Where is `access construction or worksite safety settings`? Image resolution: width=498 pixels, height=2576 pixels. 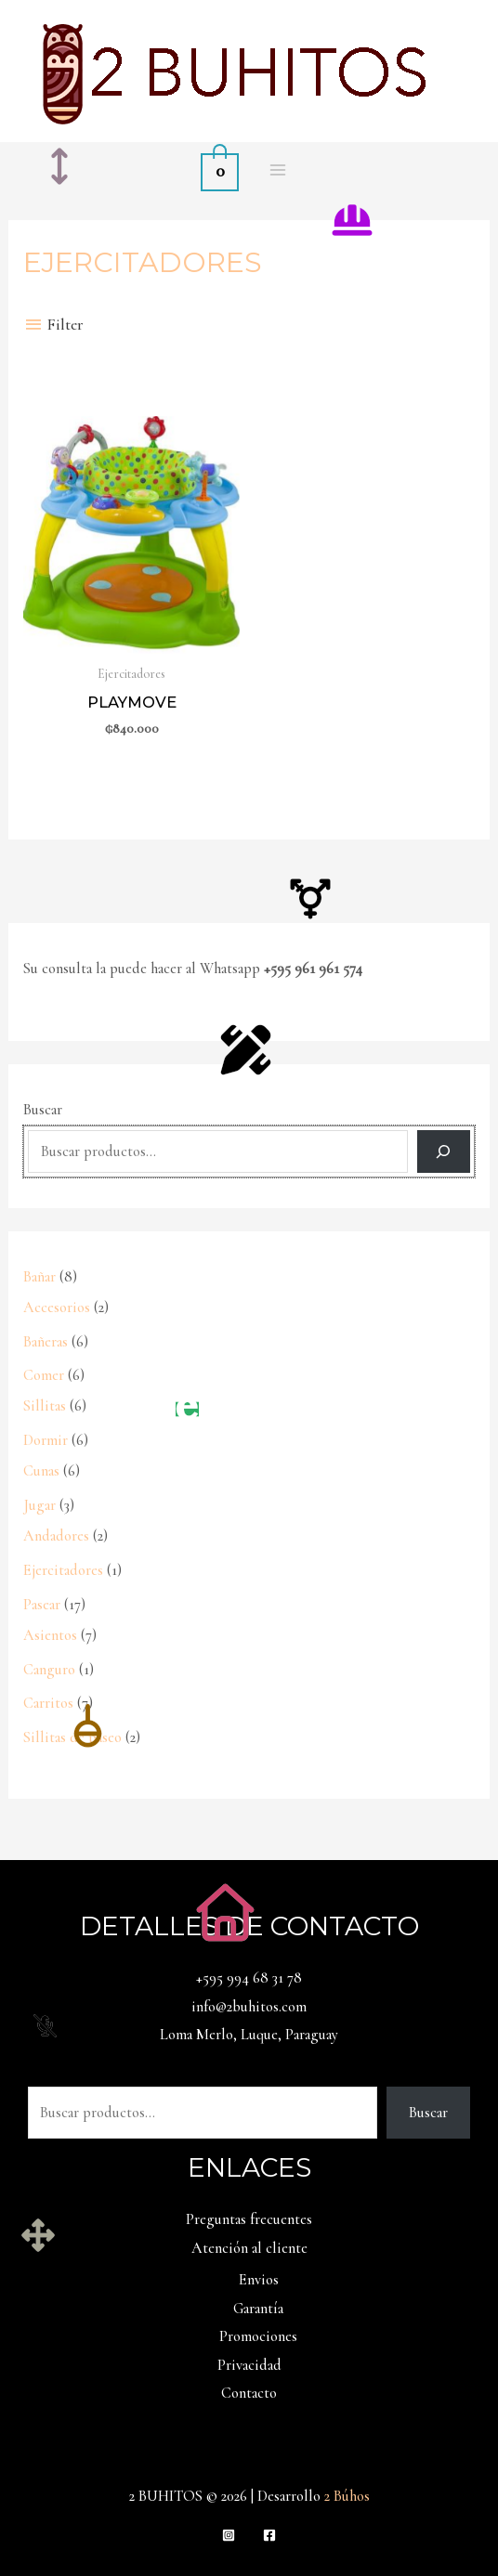 access construction or worksite safety settings is located at coordinates (352, 220).